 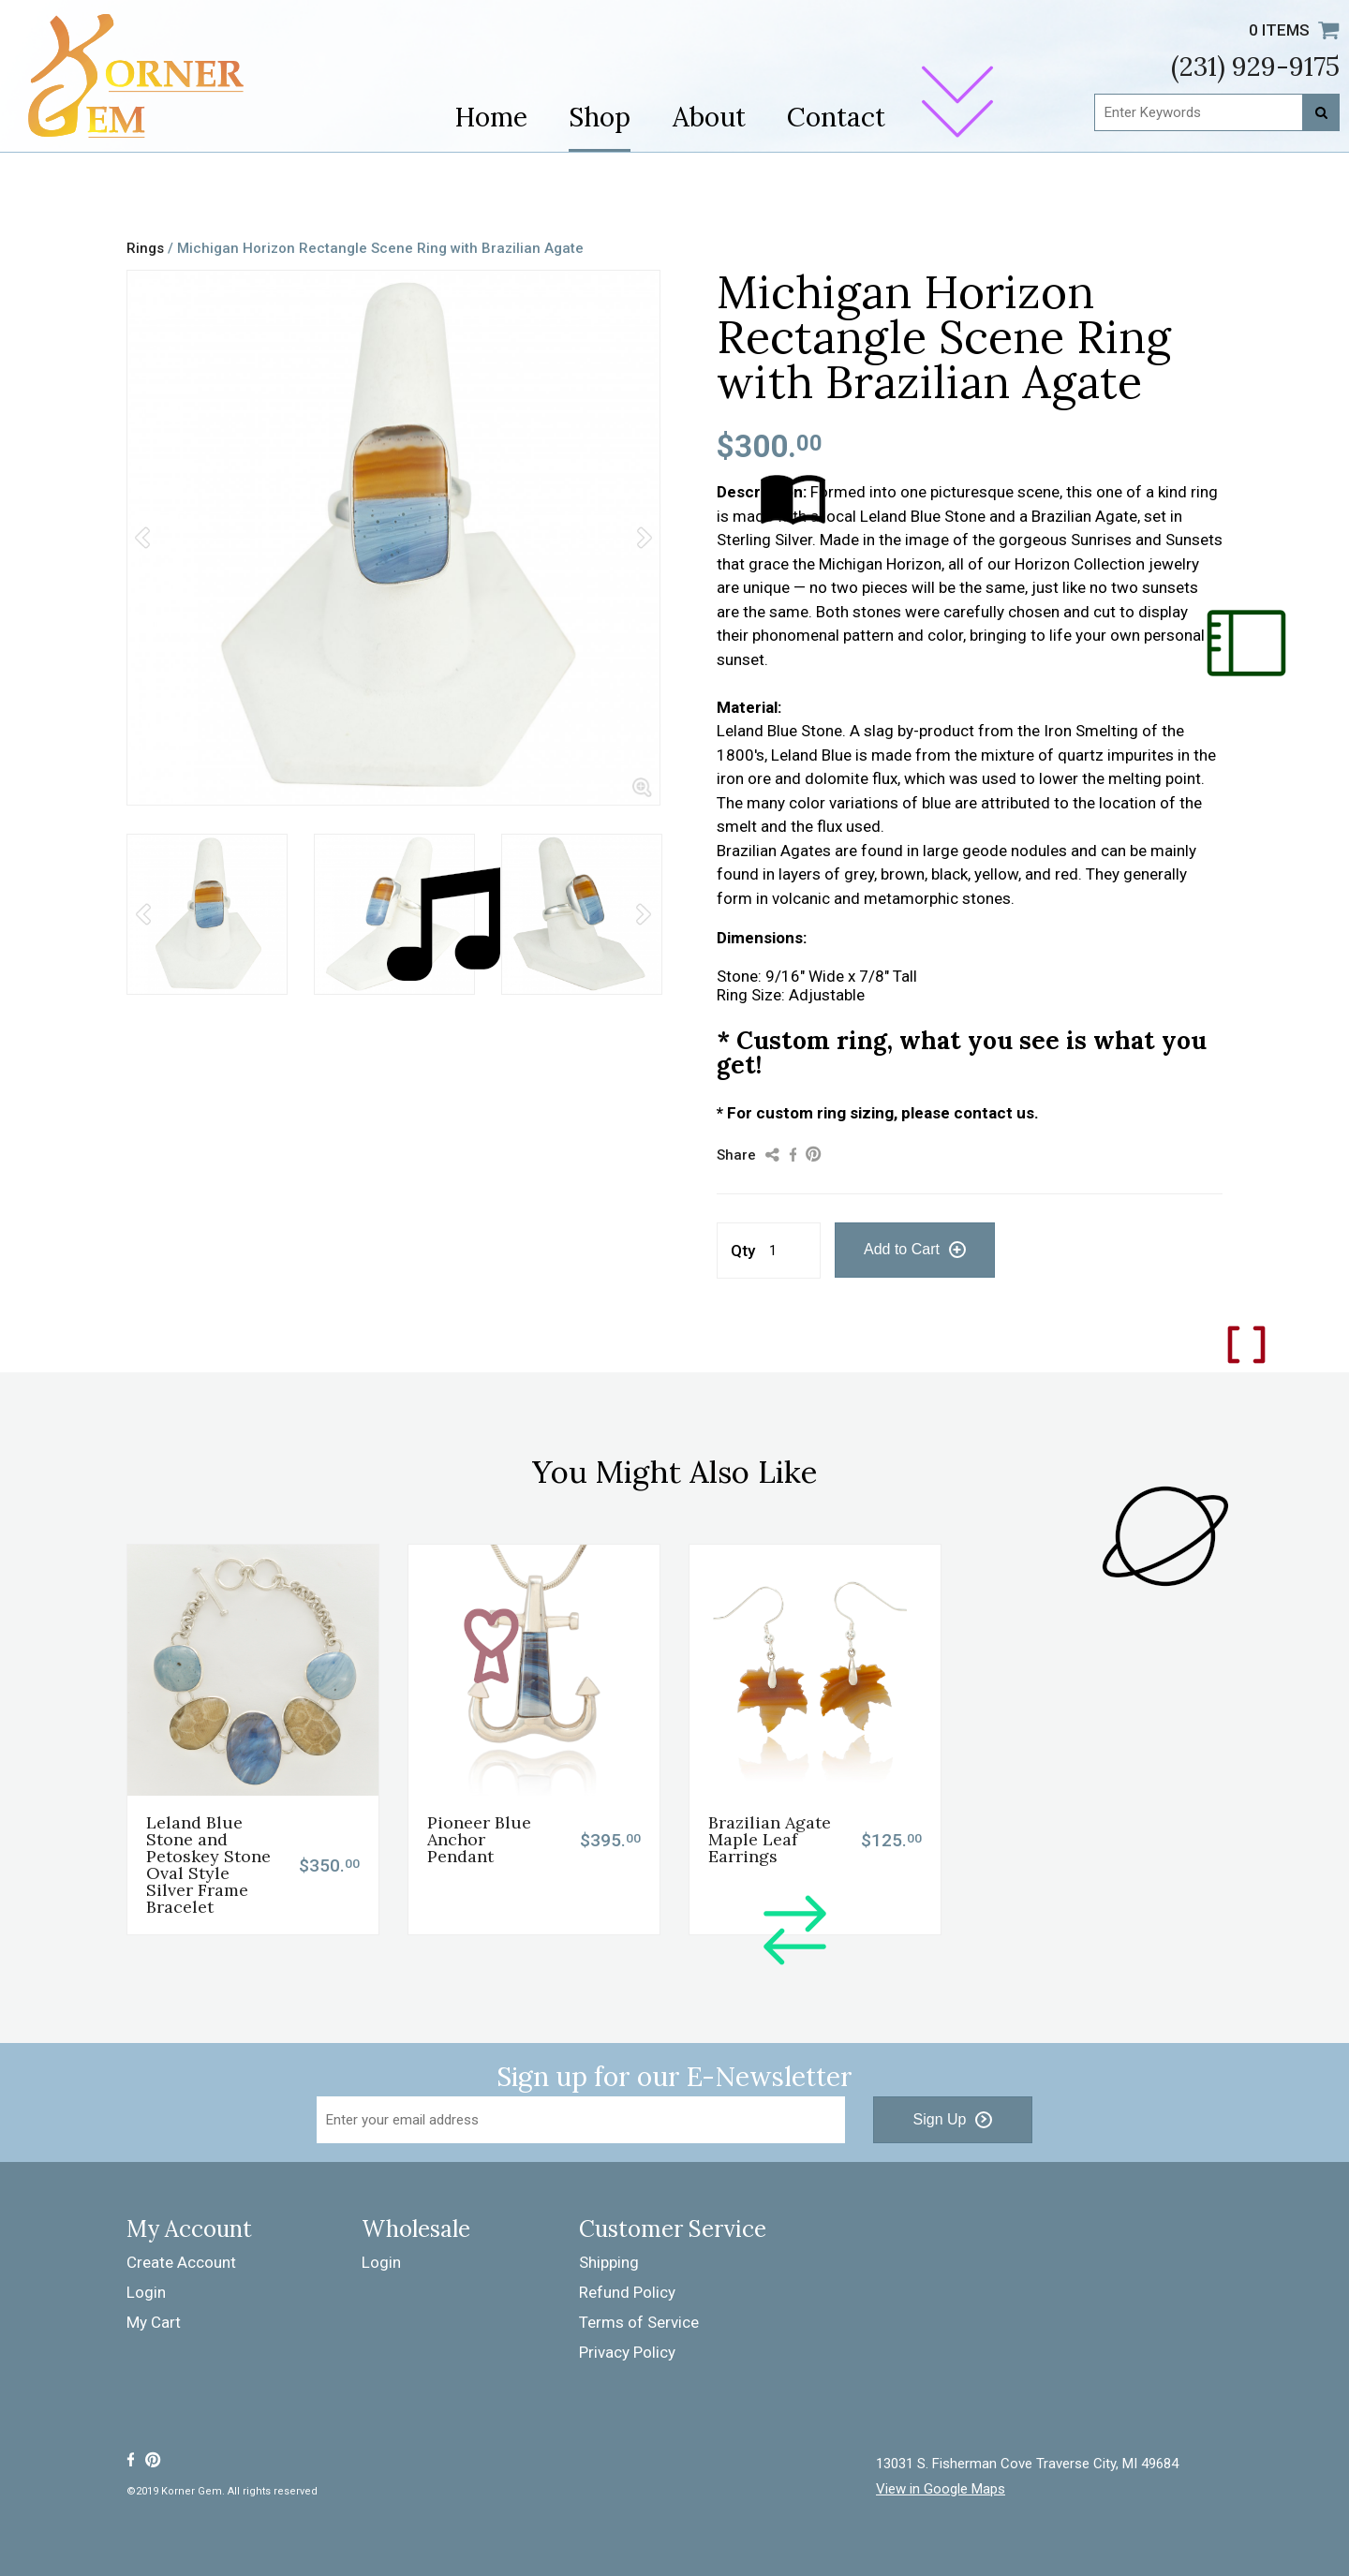 What do you see at coordinates (957, 98) in the screenshot?
I see `expand all sections below` at bounding box center [957, 98].